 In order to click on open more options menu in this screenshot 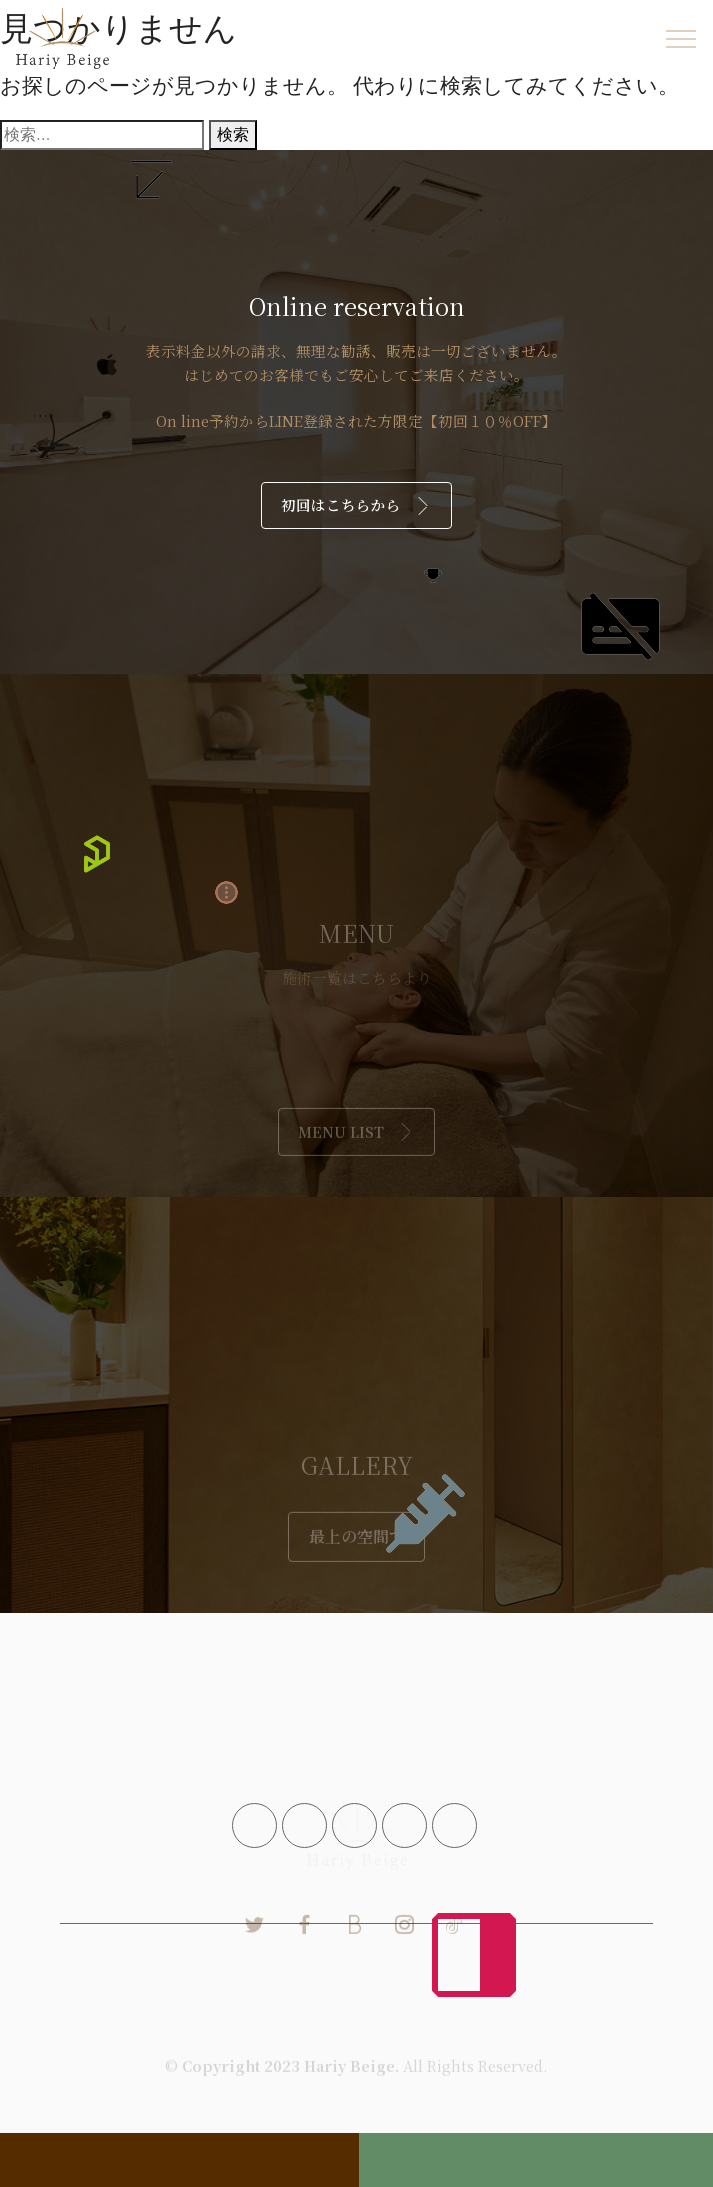, I will do `click(226, 892)`.